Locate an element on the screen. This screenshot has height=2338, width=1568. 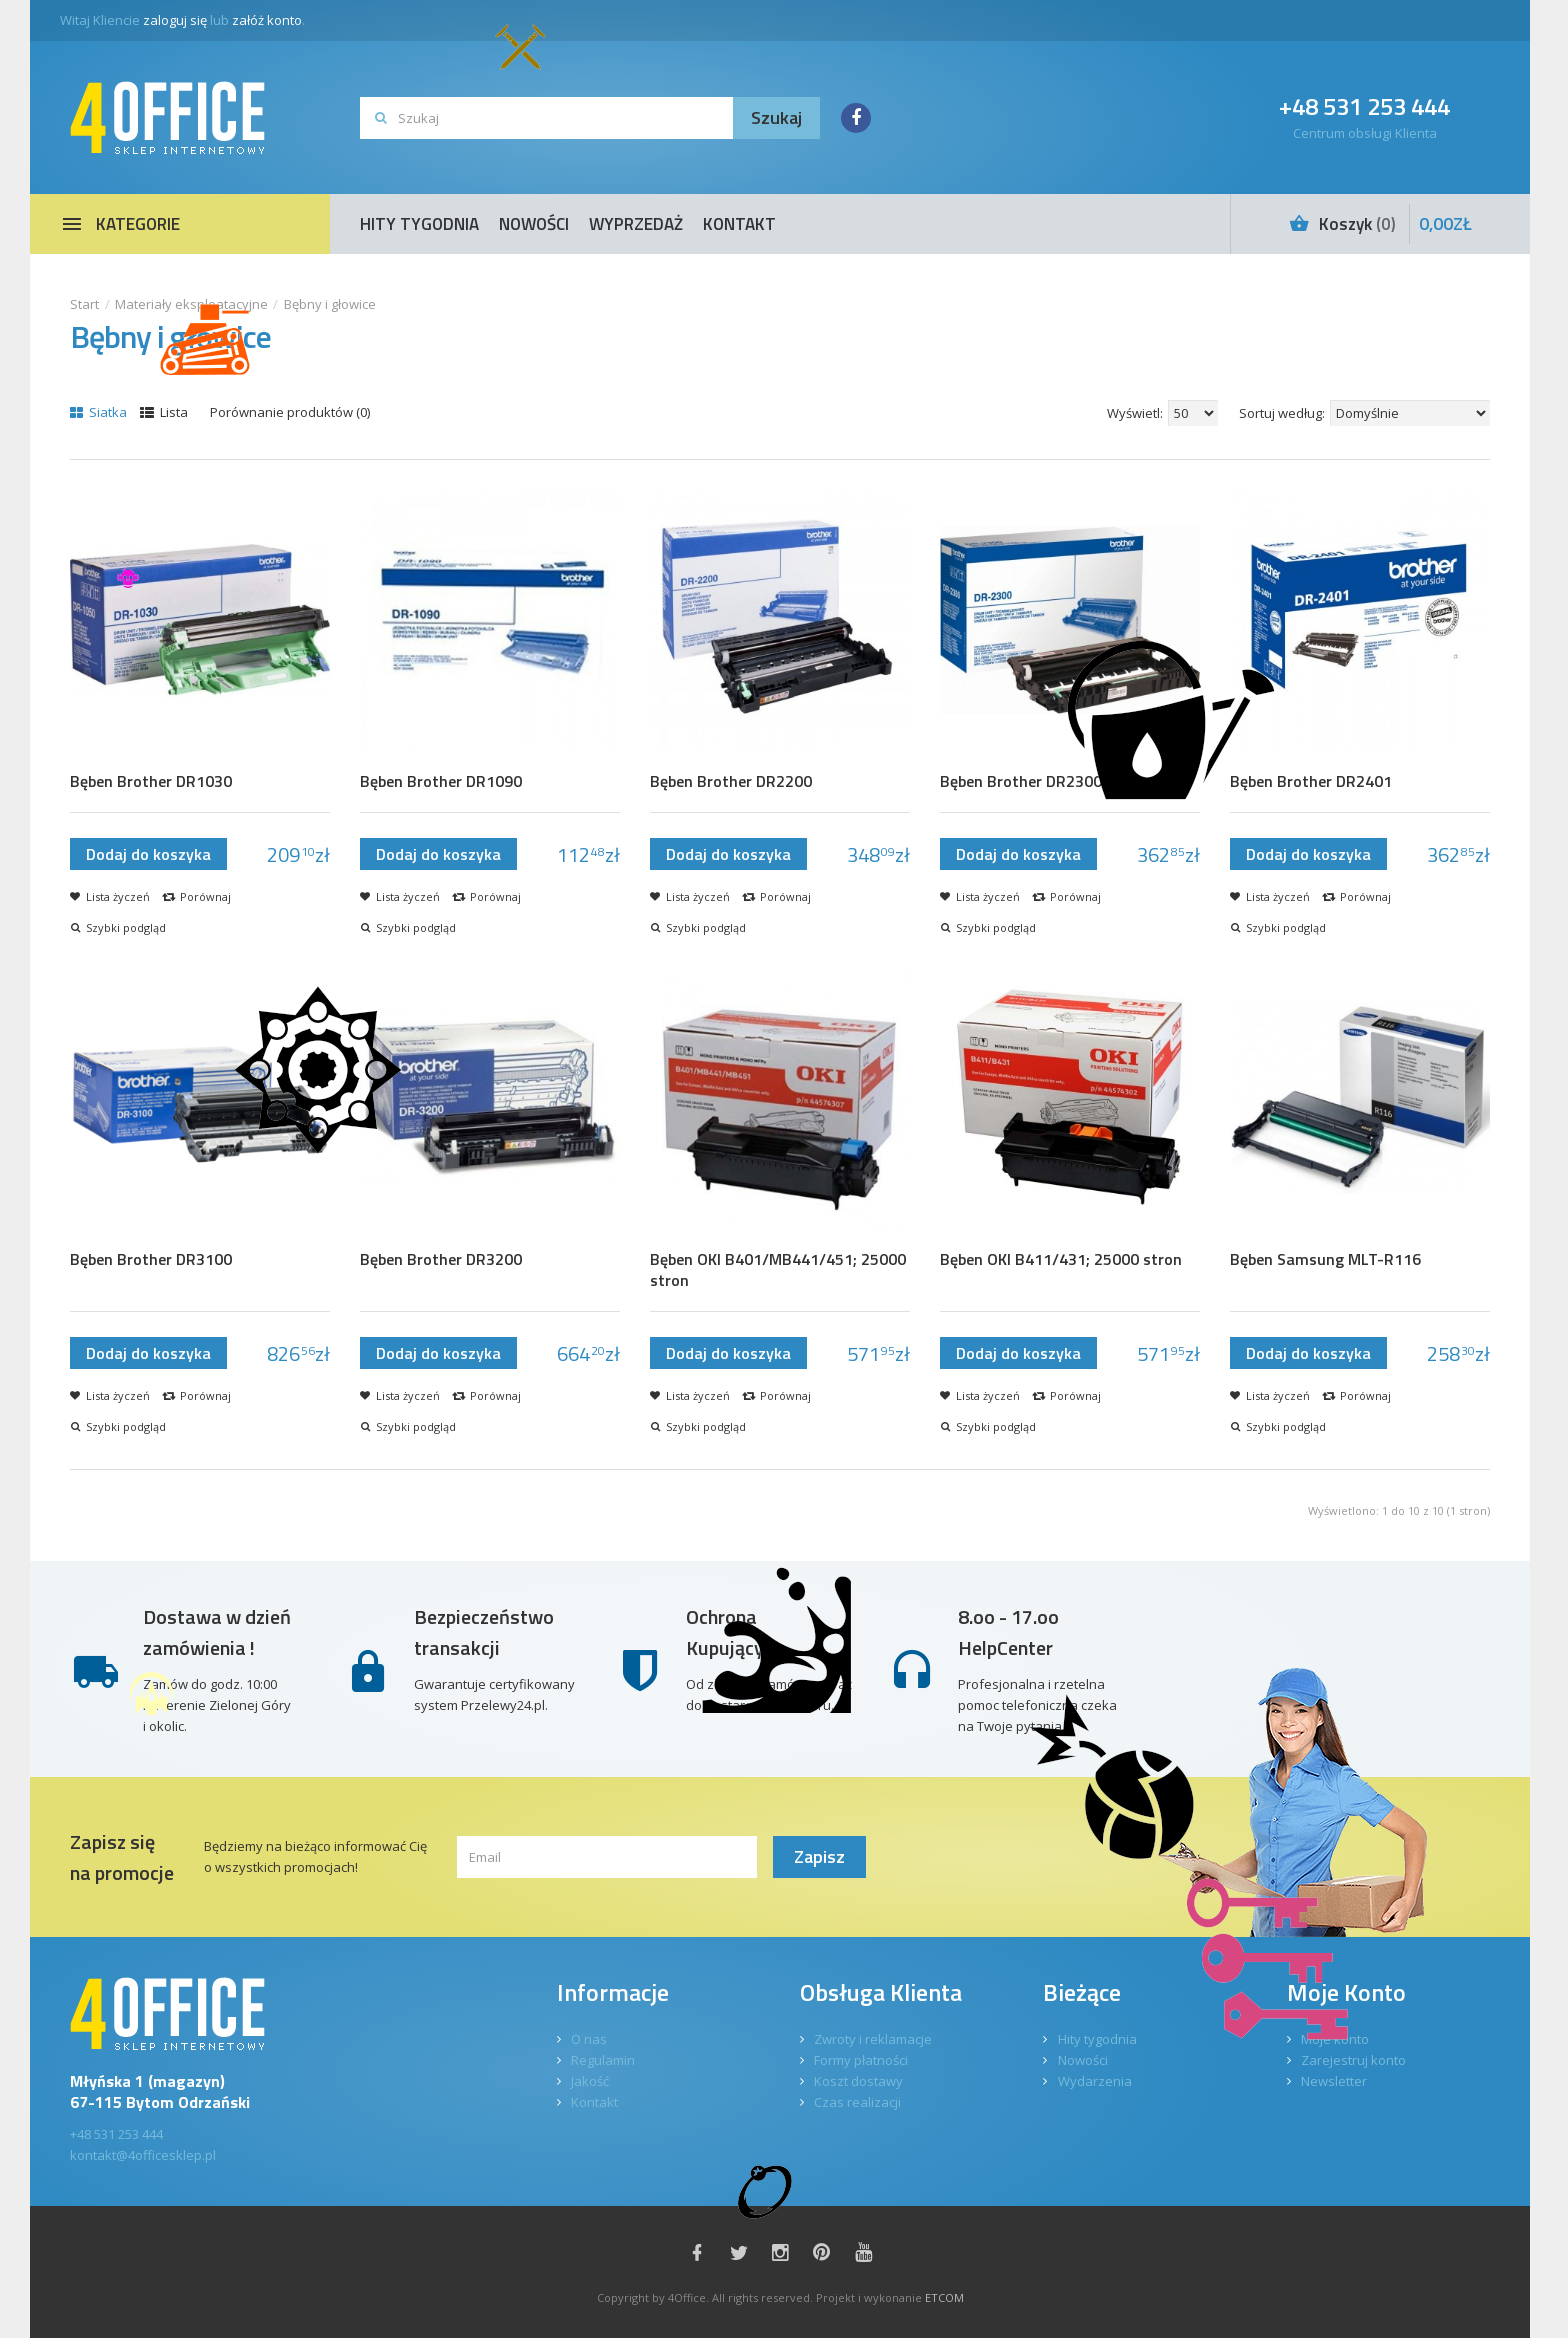
select a tank unit in a strategy game is located at coordinates (205, 334).